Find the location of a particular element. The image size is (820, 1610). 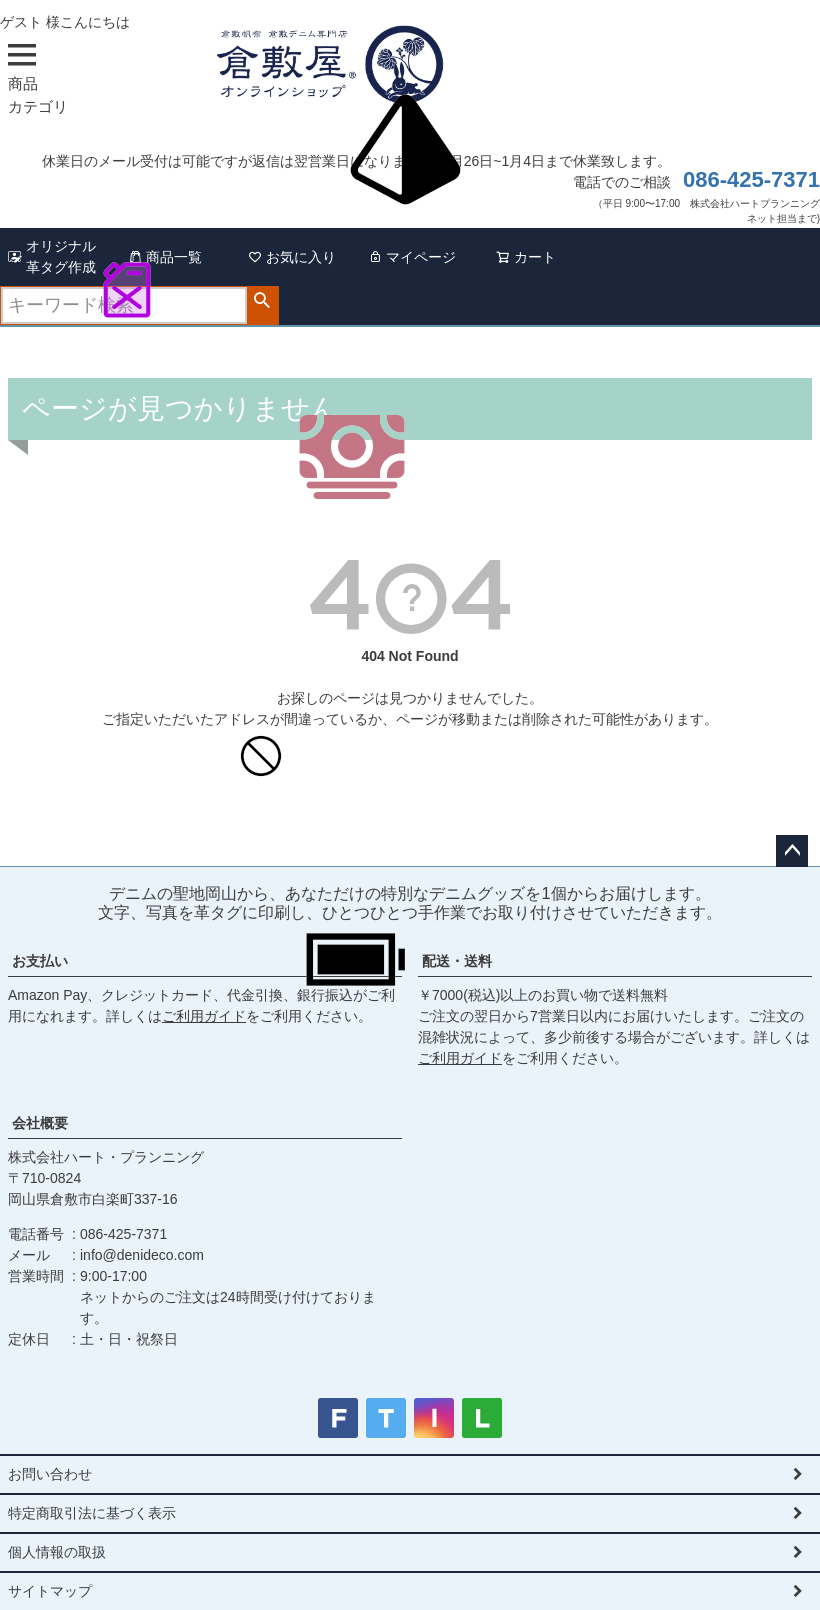

access color or light spectrum settings is located at coordinates (405, 149).